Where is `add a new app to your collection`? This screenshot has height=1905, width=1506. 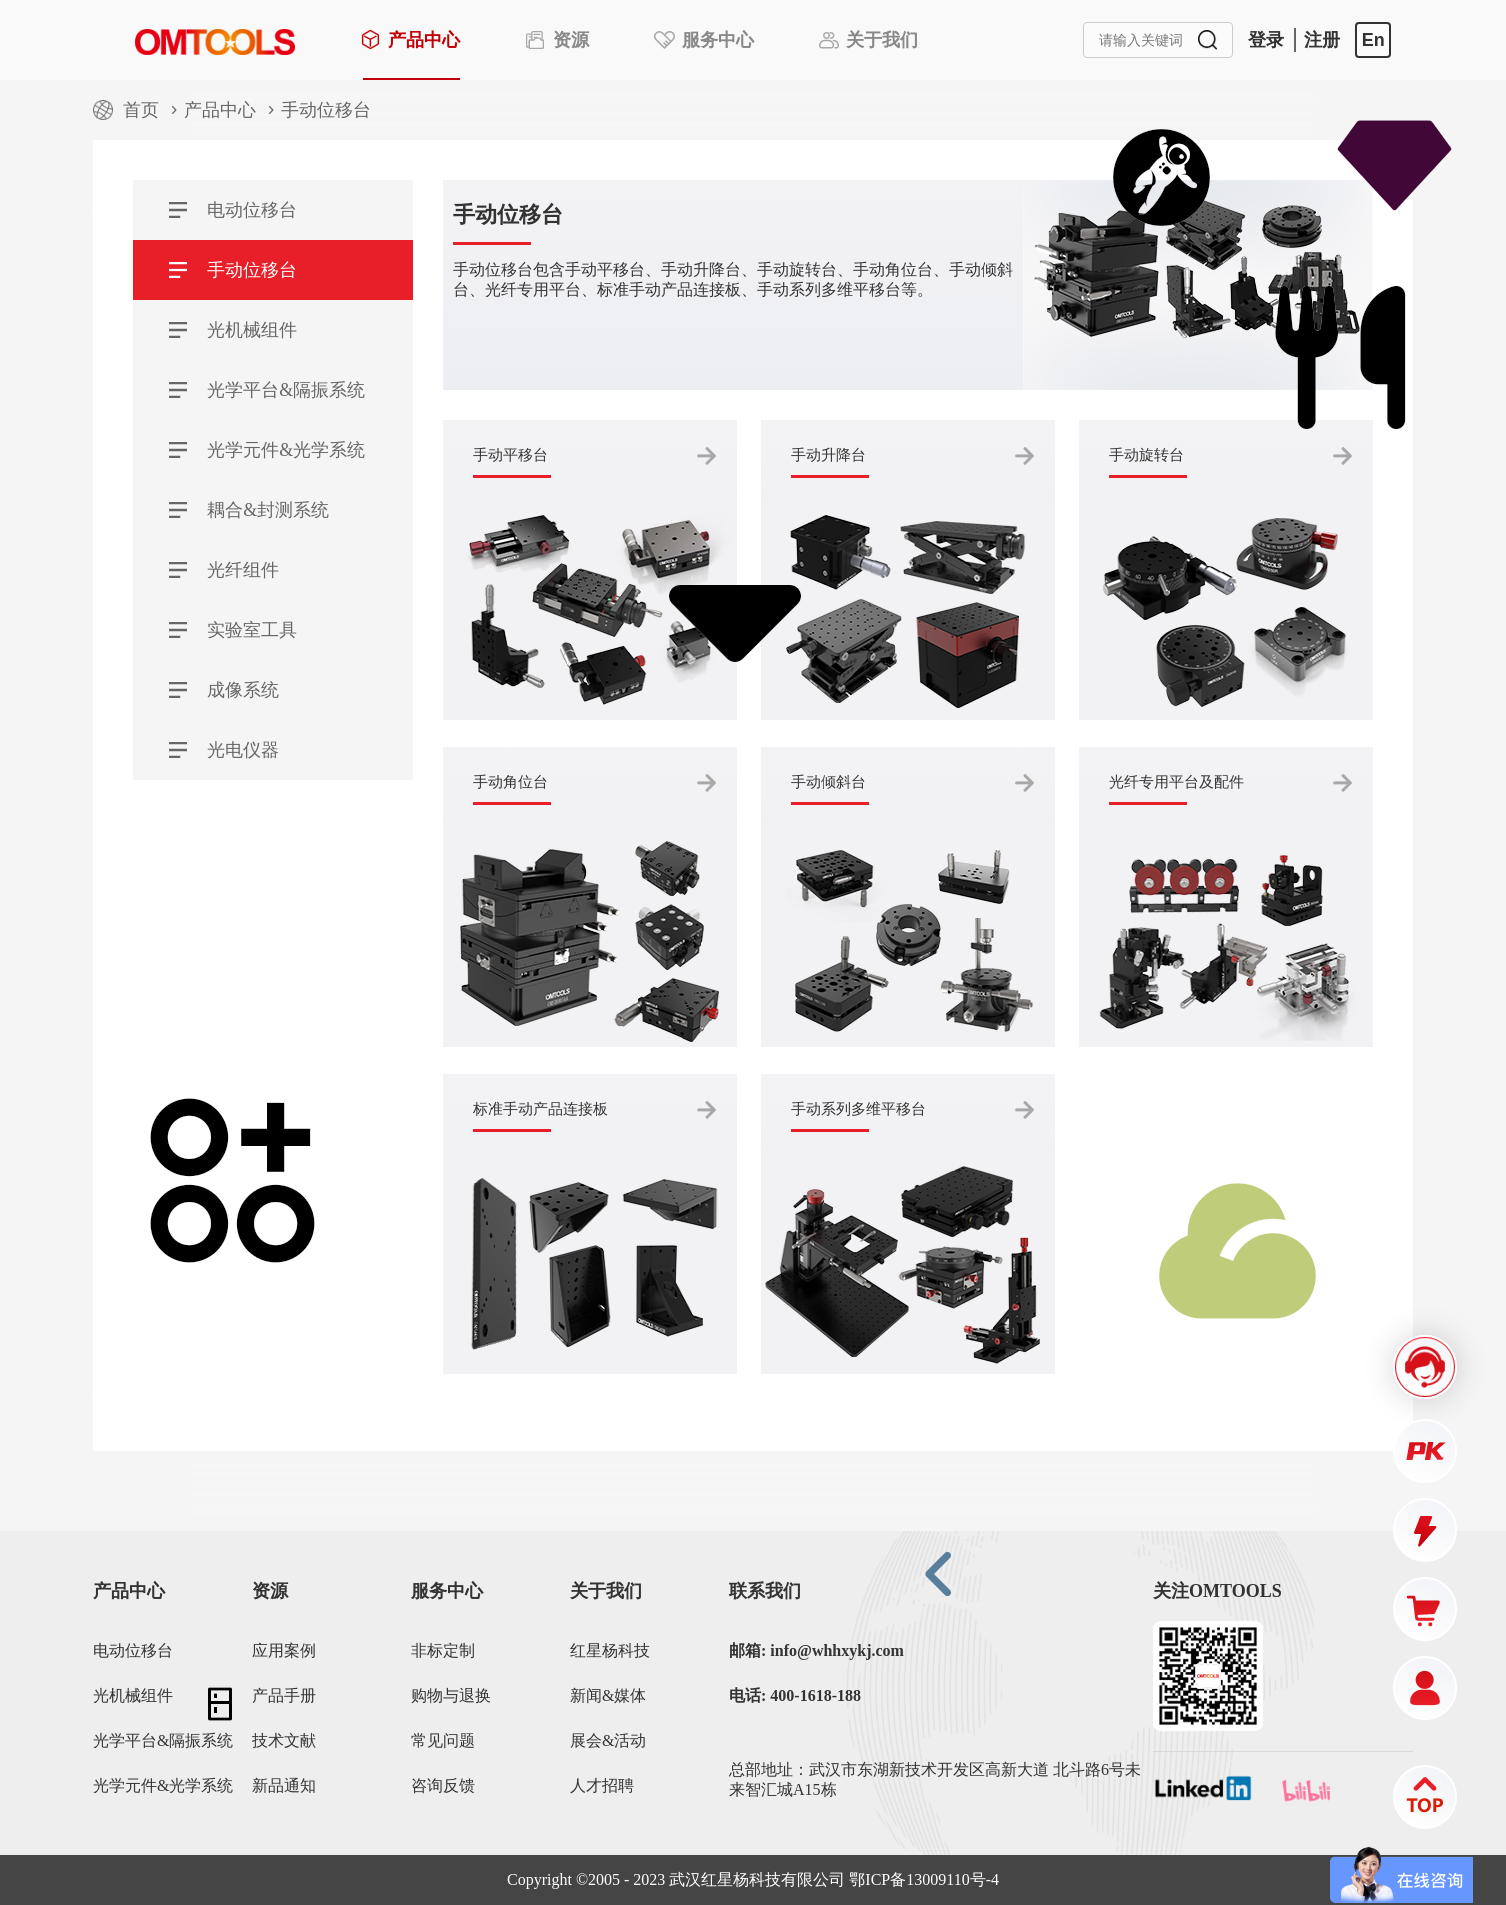 add a new app to your collection is located at coordinates (232, 1180).